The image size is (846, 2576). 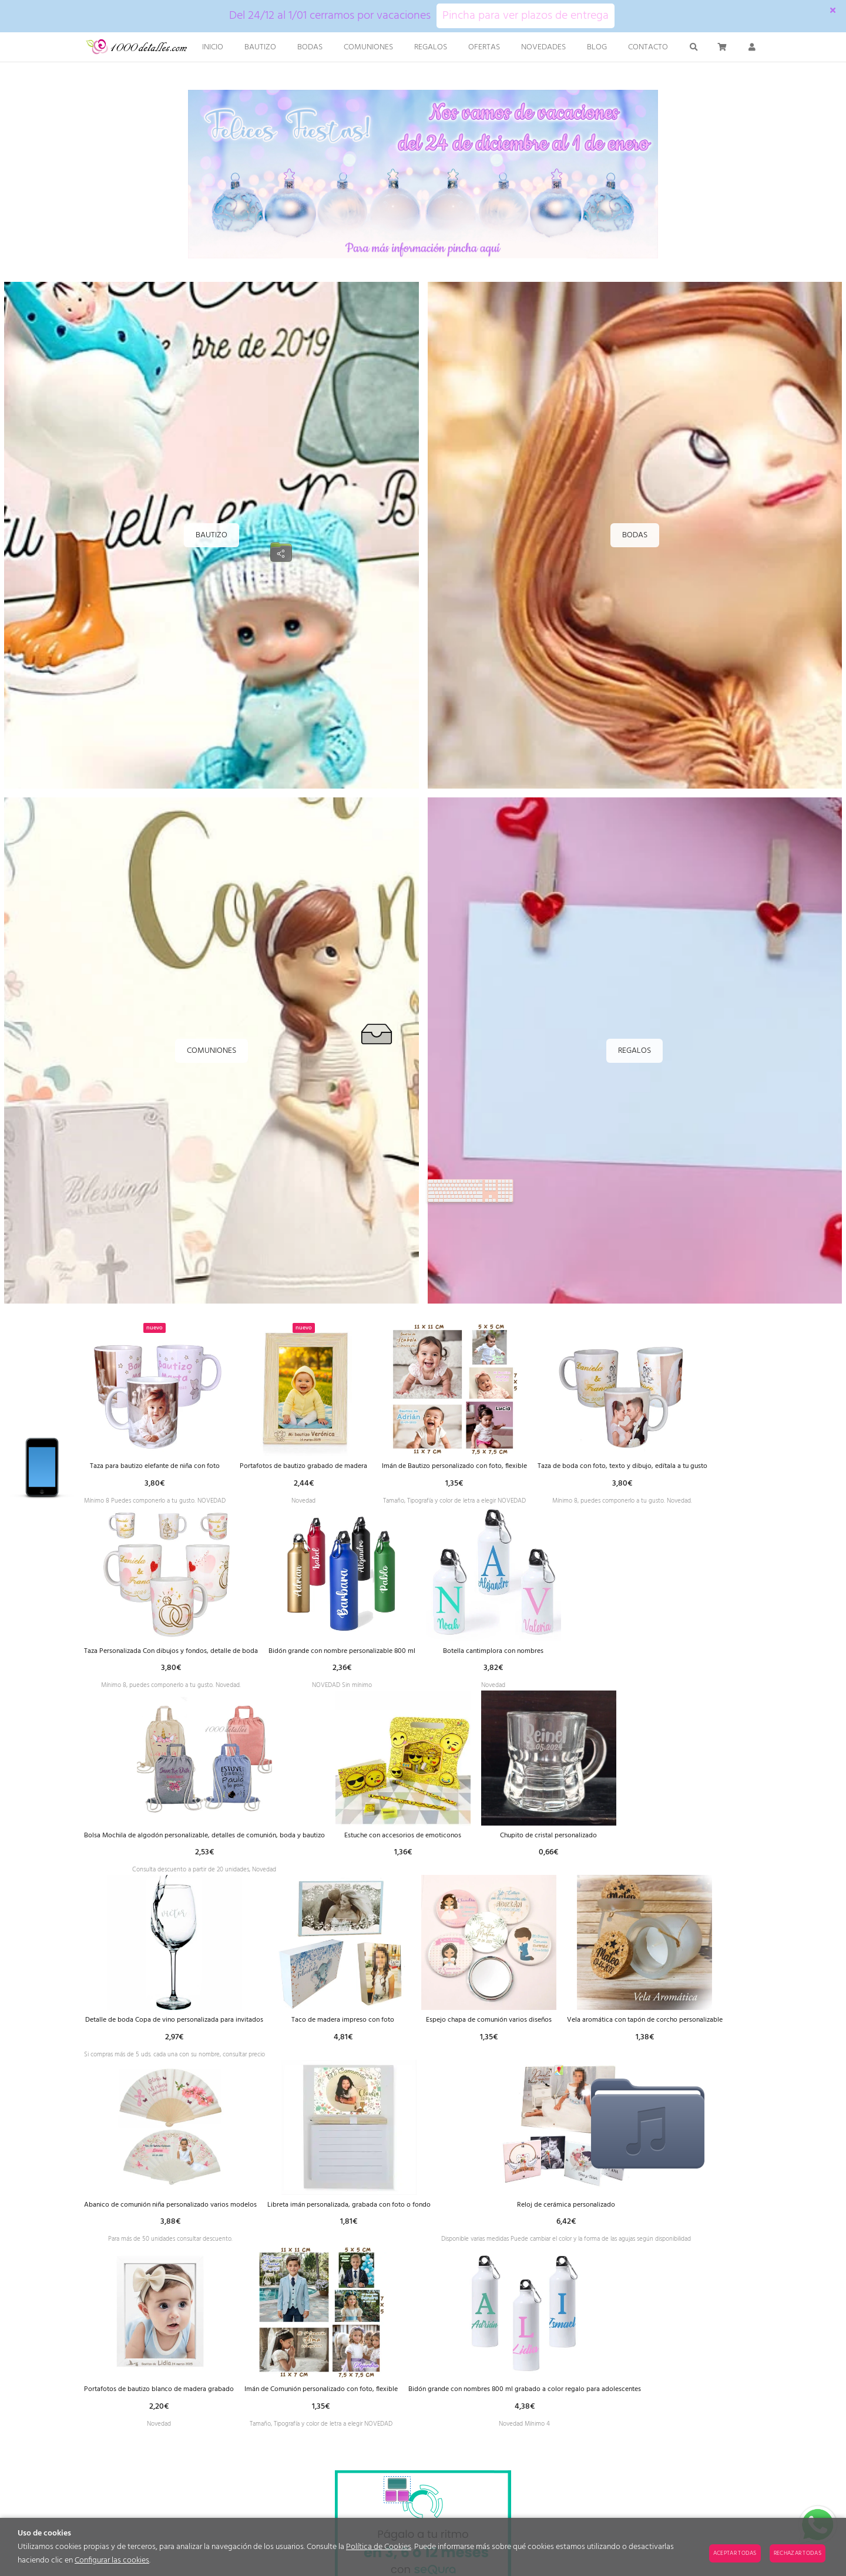 I want to click on open a google earth location file, so click(x=559, y=2070).